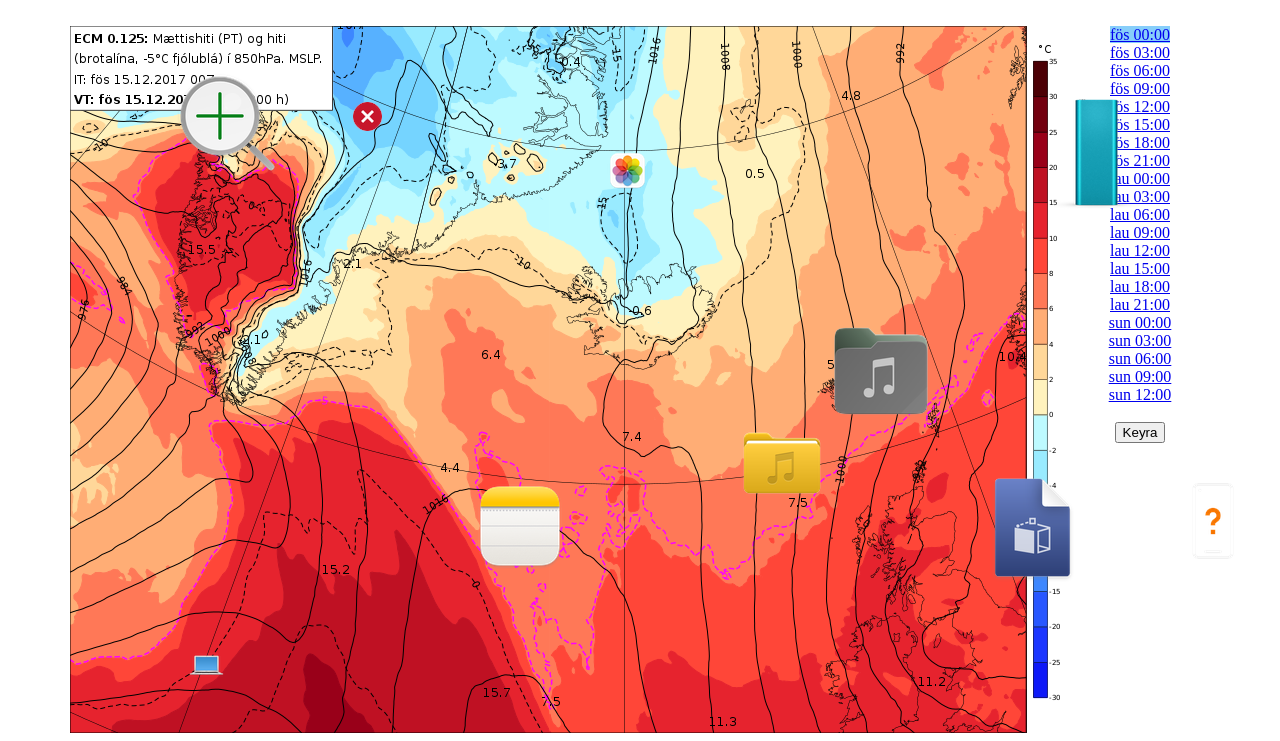 This screenshot has height=741, width=1280. Describe the element at coordinates (782, 463) in the screenshot. I see `open your music files folder` at that location.